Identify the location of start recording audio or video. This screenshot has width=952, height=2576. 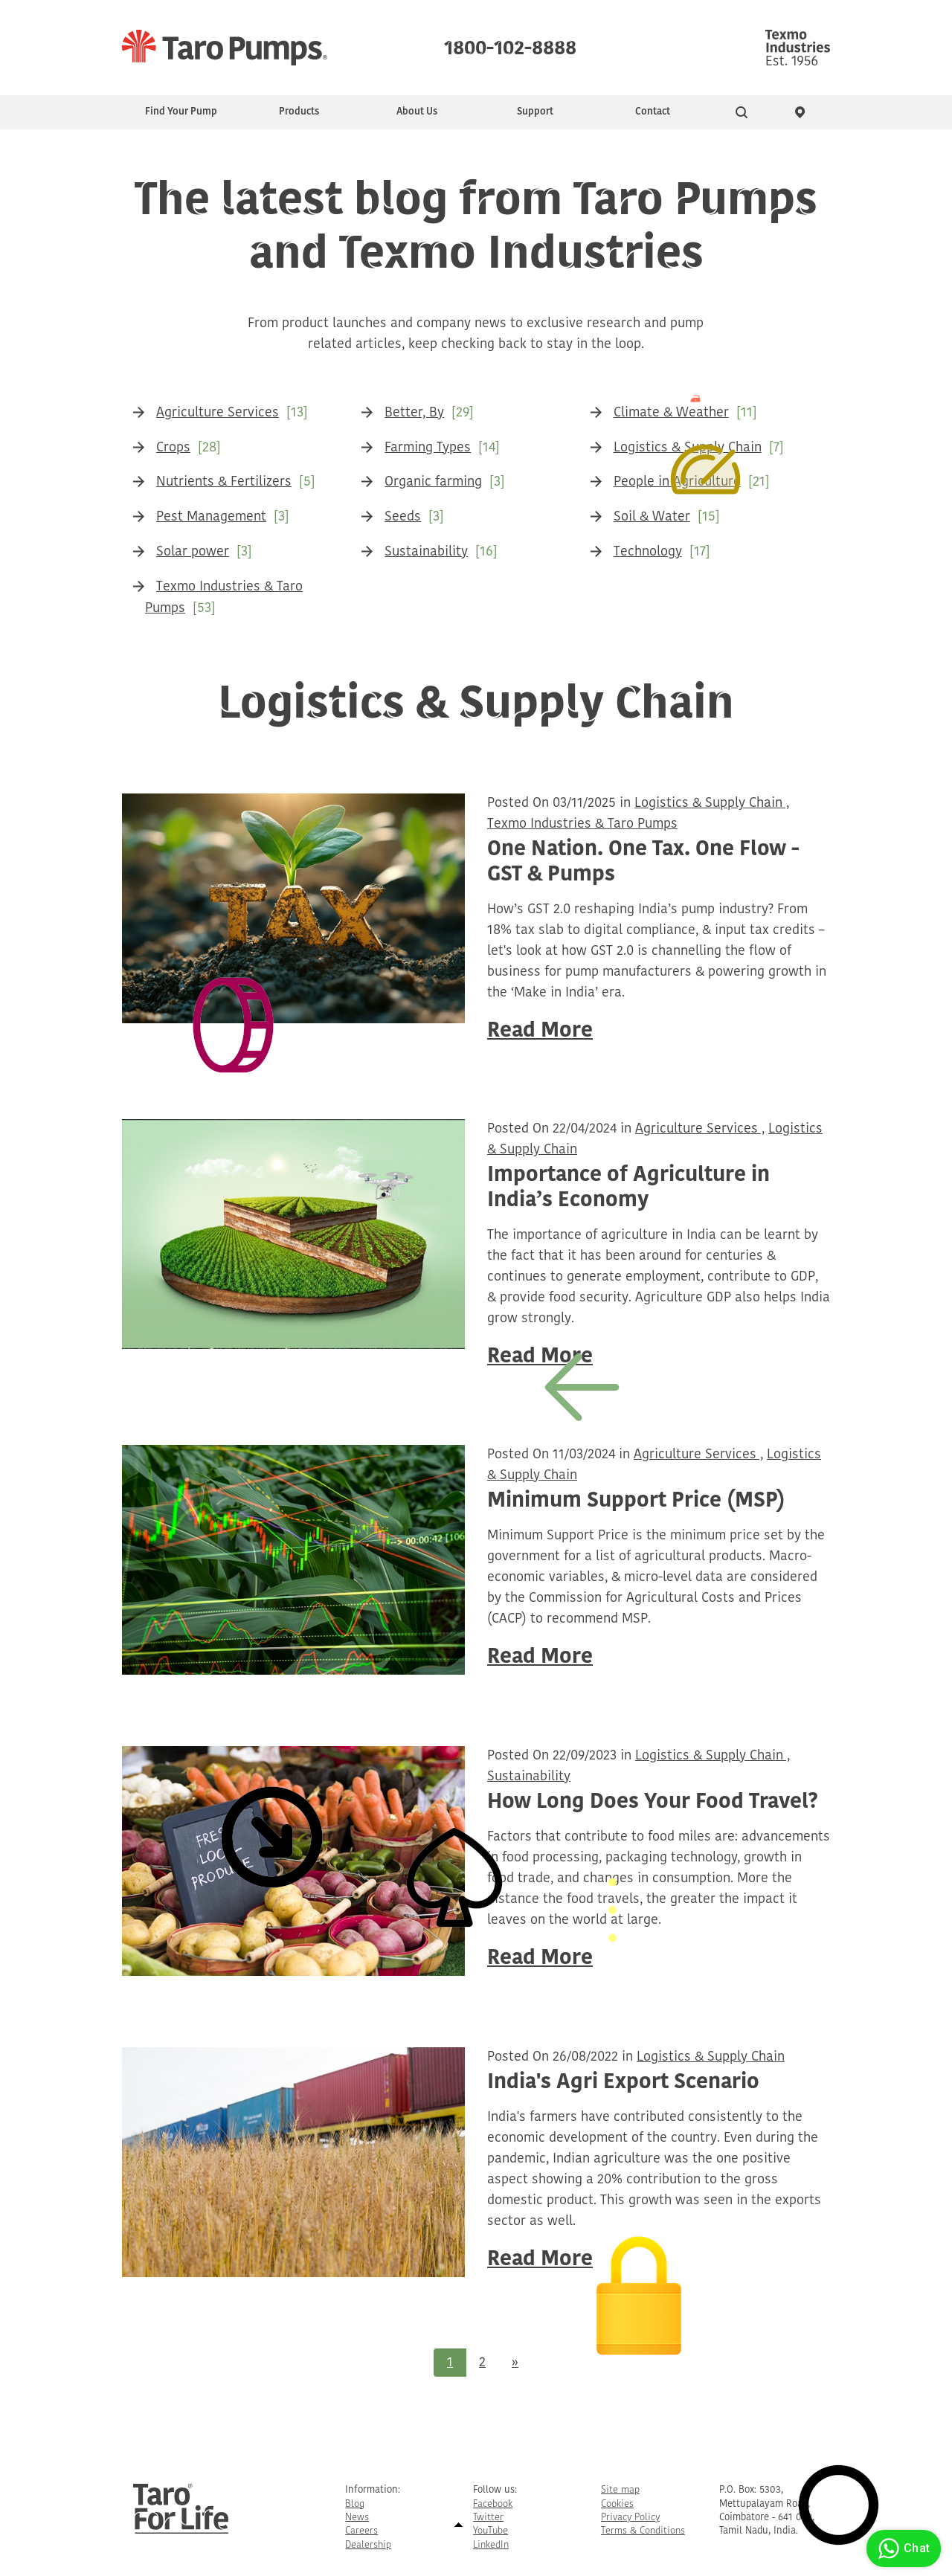
(838, 2505).